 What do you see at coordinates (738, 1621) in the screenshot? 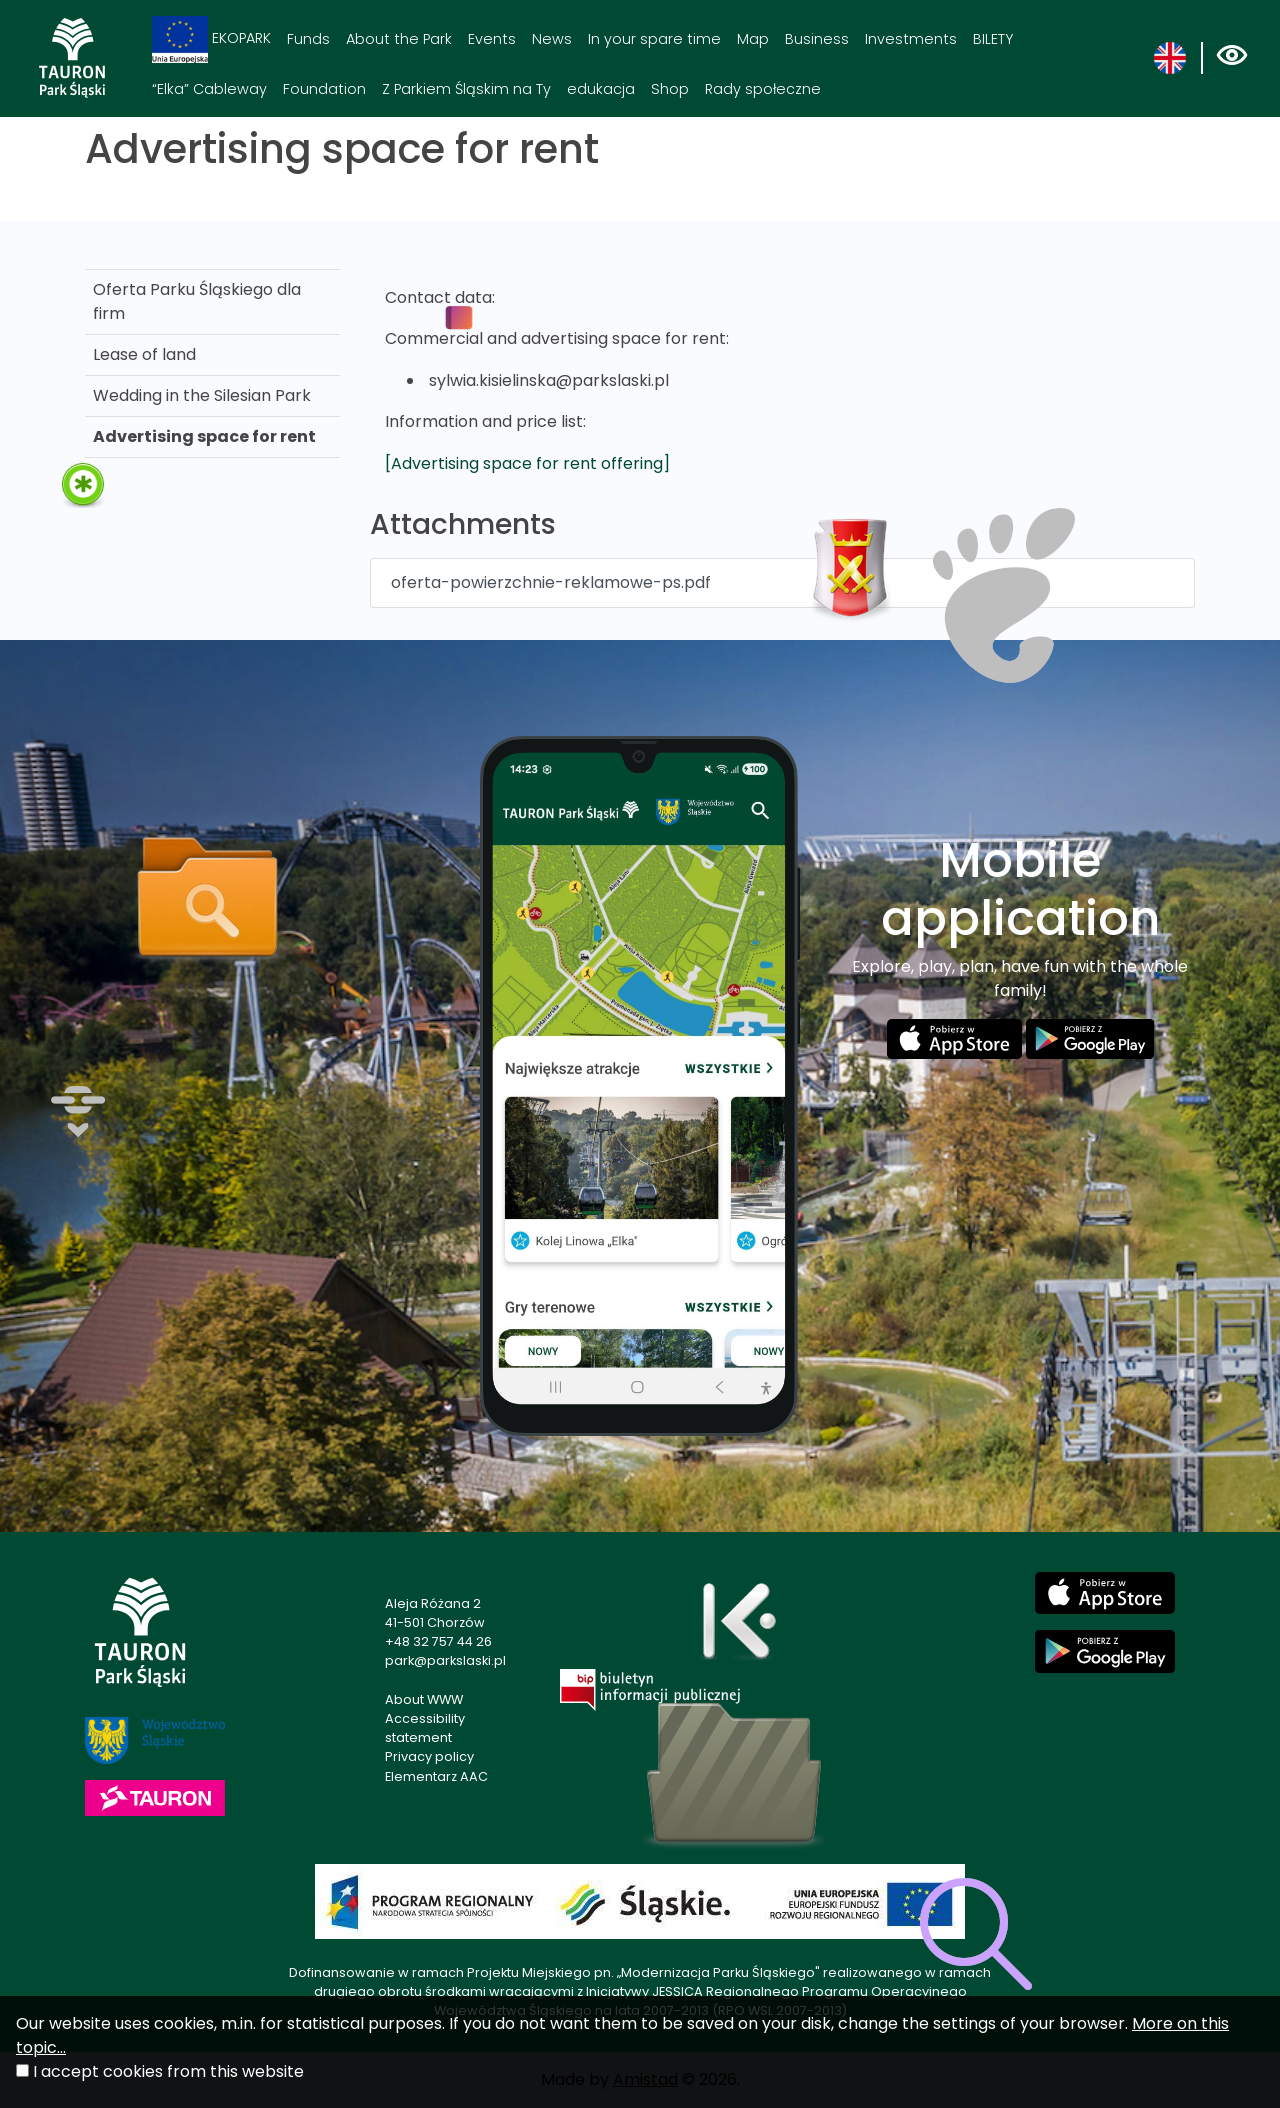
I see `go to the first item in a list or sequence` at bounding box center [738, 1621].